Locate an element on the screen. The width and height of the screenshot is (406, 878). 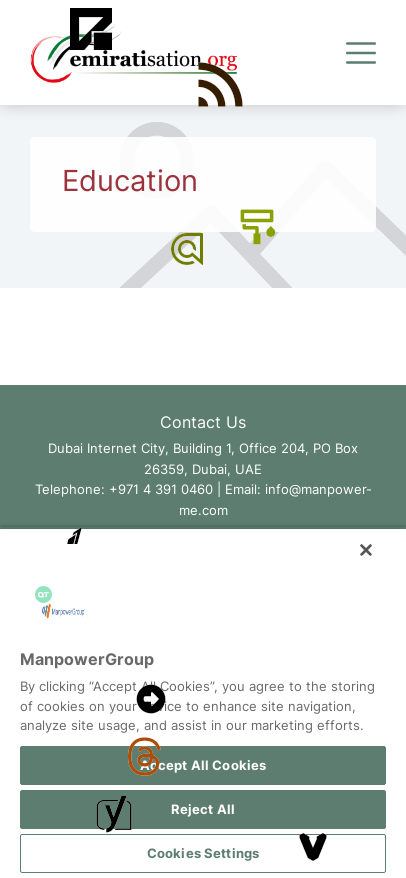
Vagrant development environment logo is located at coordinates (313, 847).